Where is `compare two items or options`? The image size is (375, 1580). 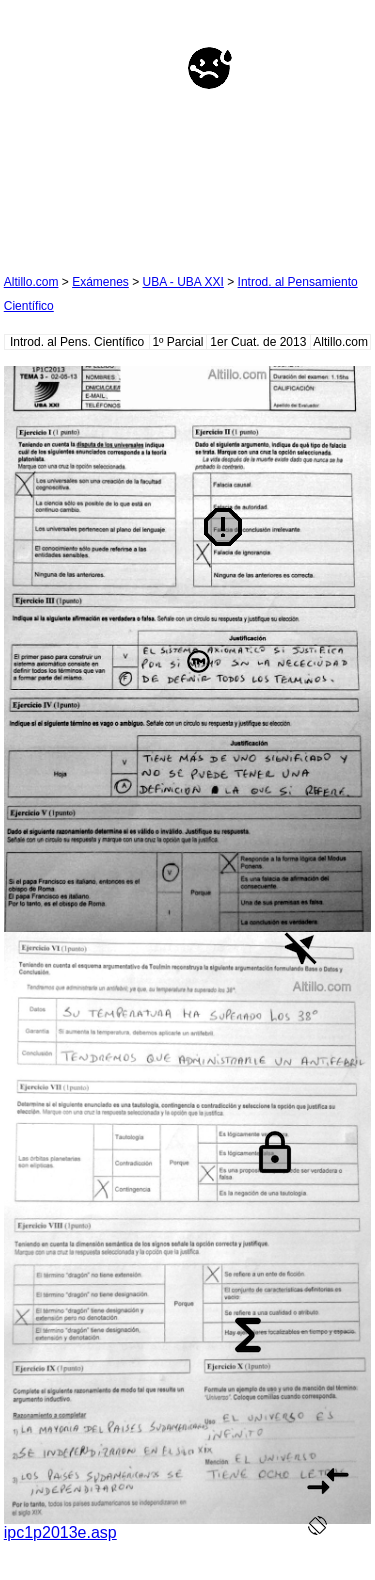
compare two items or options is located at coordinates (328, 1481).